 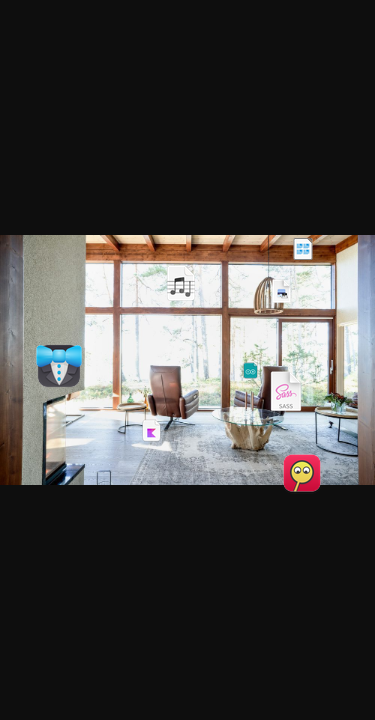 What do you see at coordinates (181, 283) in the screenshot?
I see `open a lilypond music notation file` at bounding box center [181, 283].